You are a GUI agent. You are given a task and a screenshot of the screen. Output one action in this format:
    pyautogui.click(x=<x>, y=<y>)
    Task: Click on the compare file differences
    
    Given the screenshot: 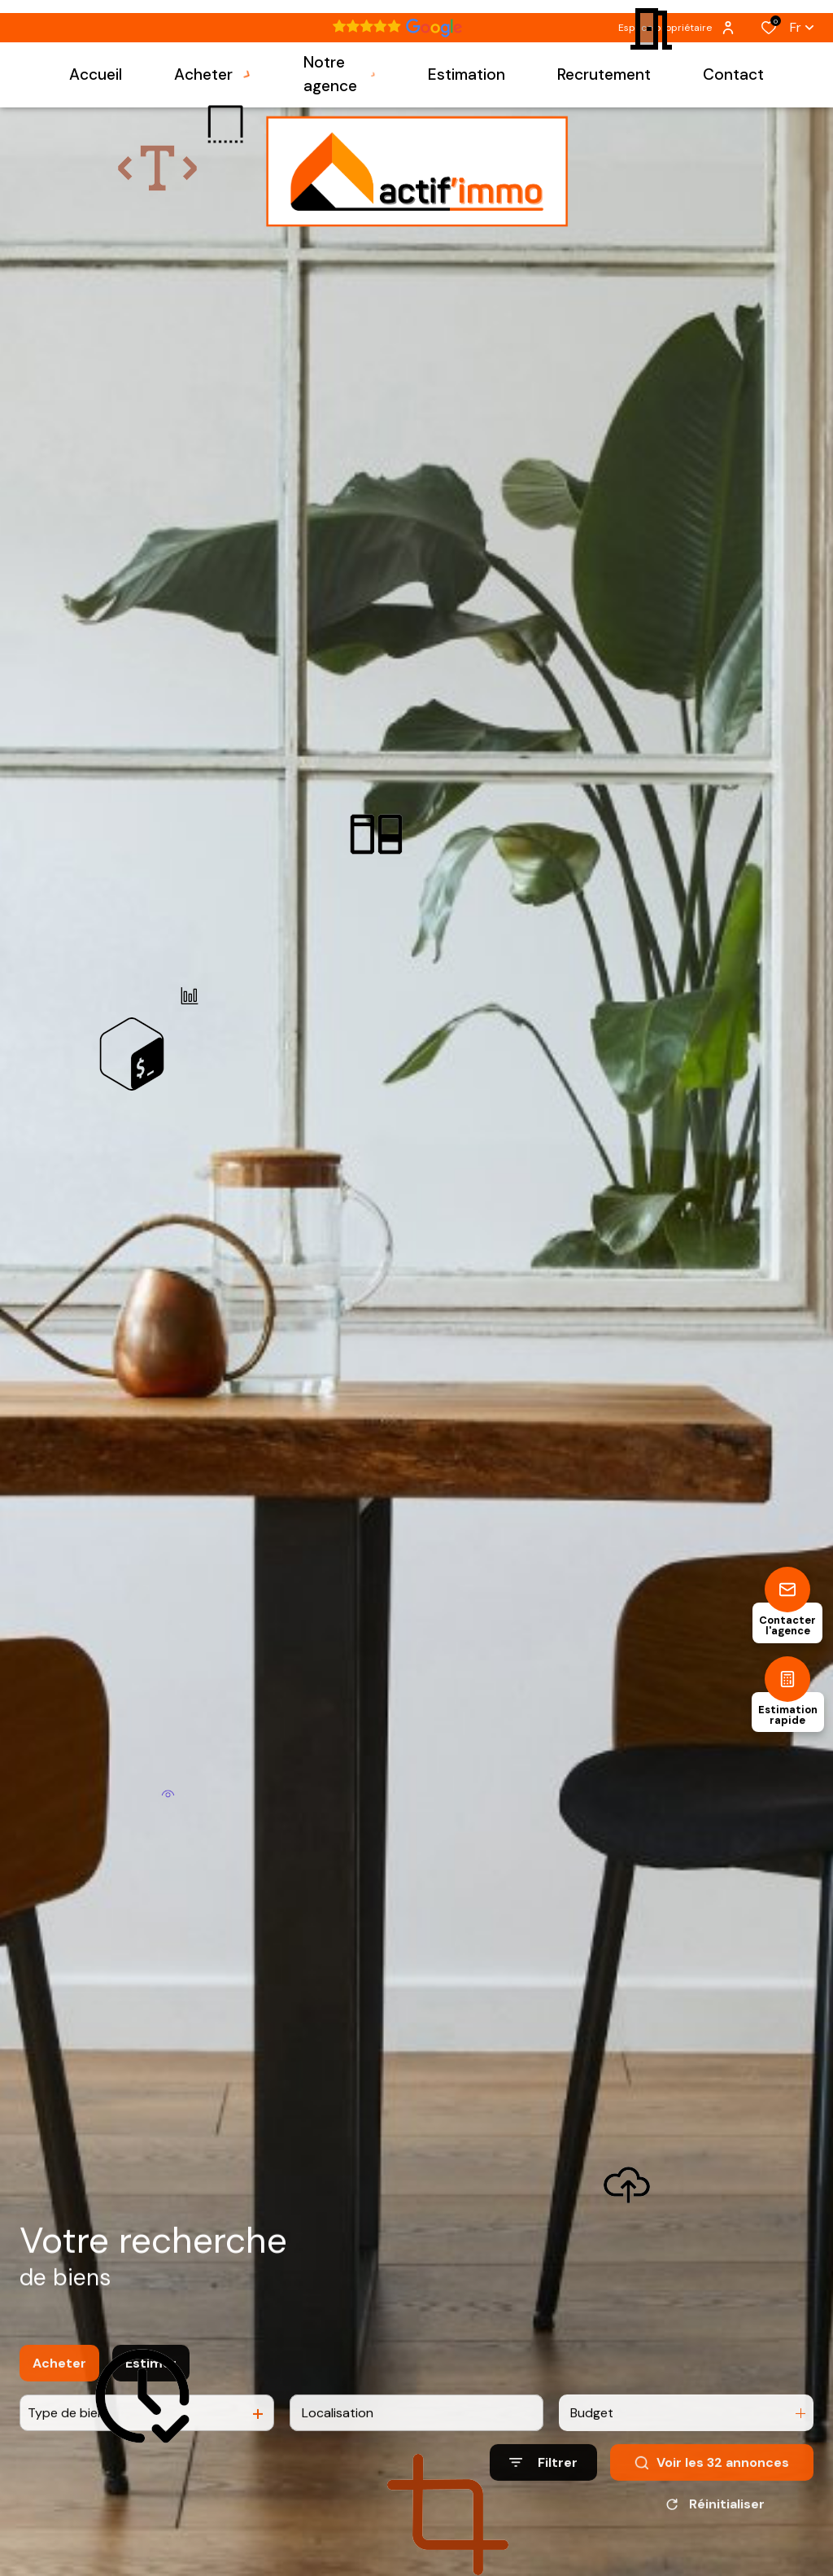 What is the action you would take?
    pyautogui.click(x=374, y=834)
    